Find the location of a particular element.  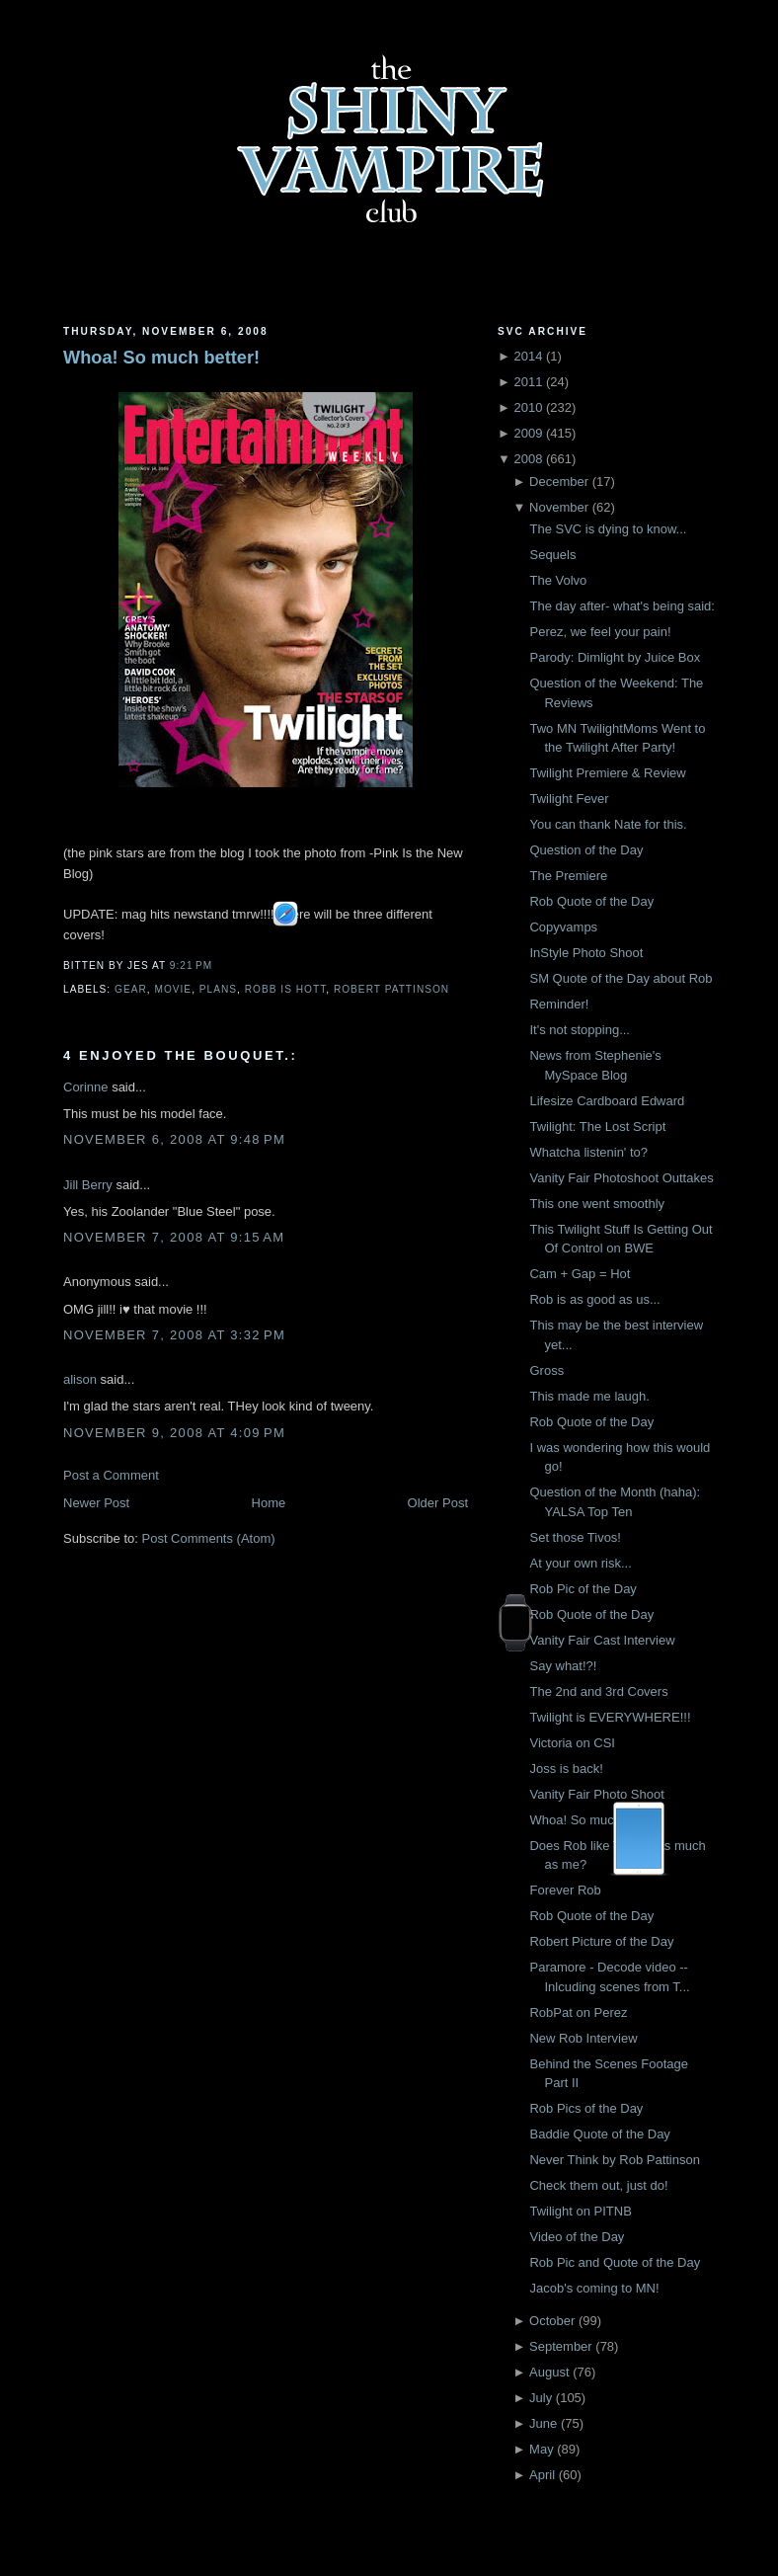

apple watch series 8 device icon is located at coordinates (515, 1623).